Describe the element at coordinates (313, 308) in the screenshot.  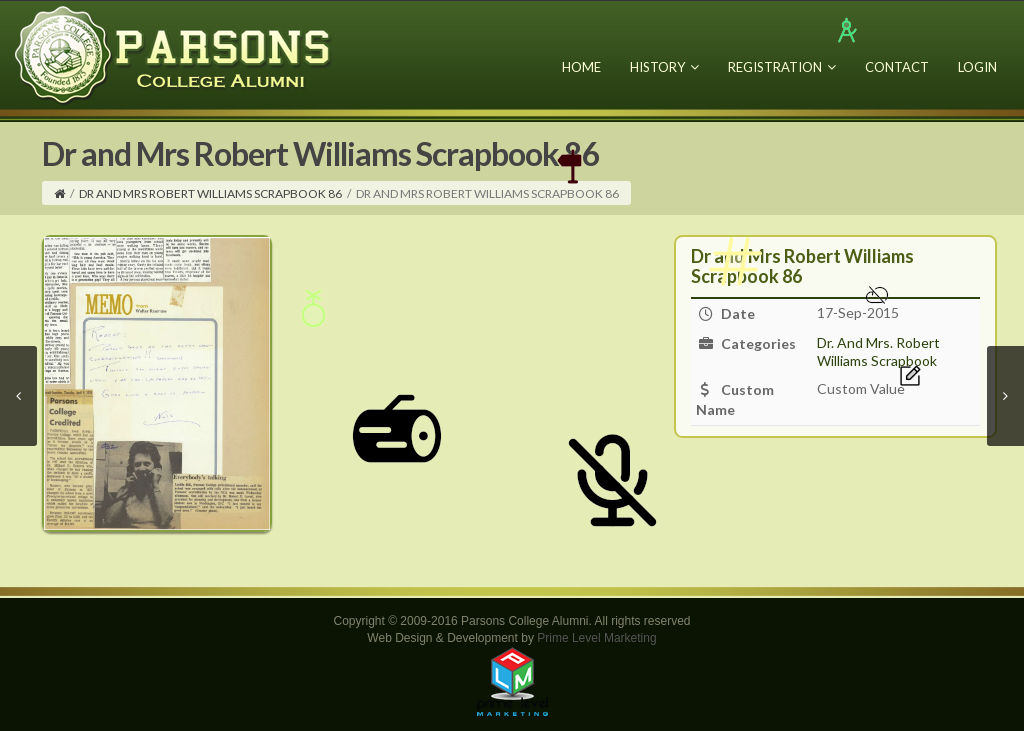
I see `indicates nonbinary gender identity option` at that location.